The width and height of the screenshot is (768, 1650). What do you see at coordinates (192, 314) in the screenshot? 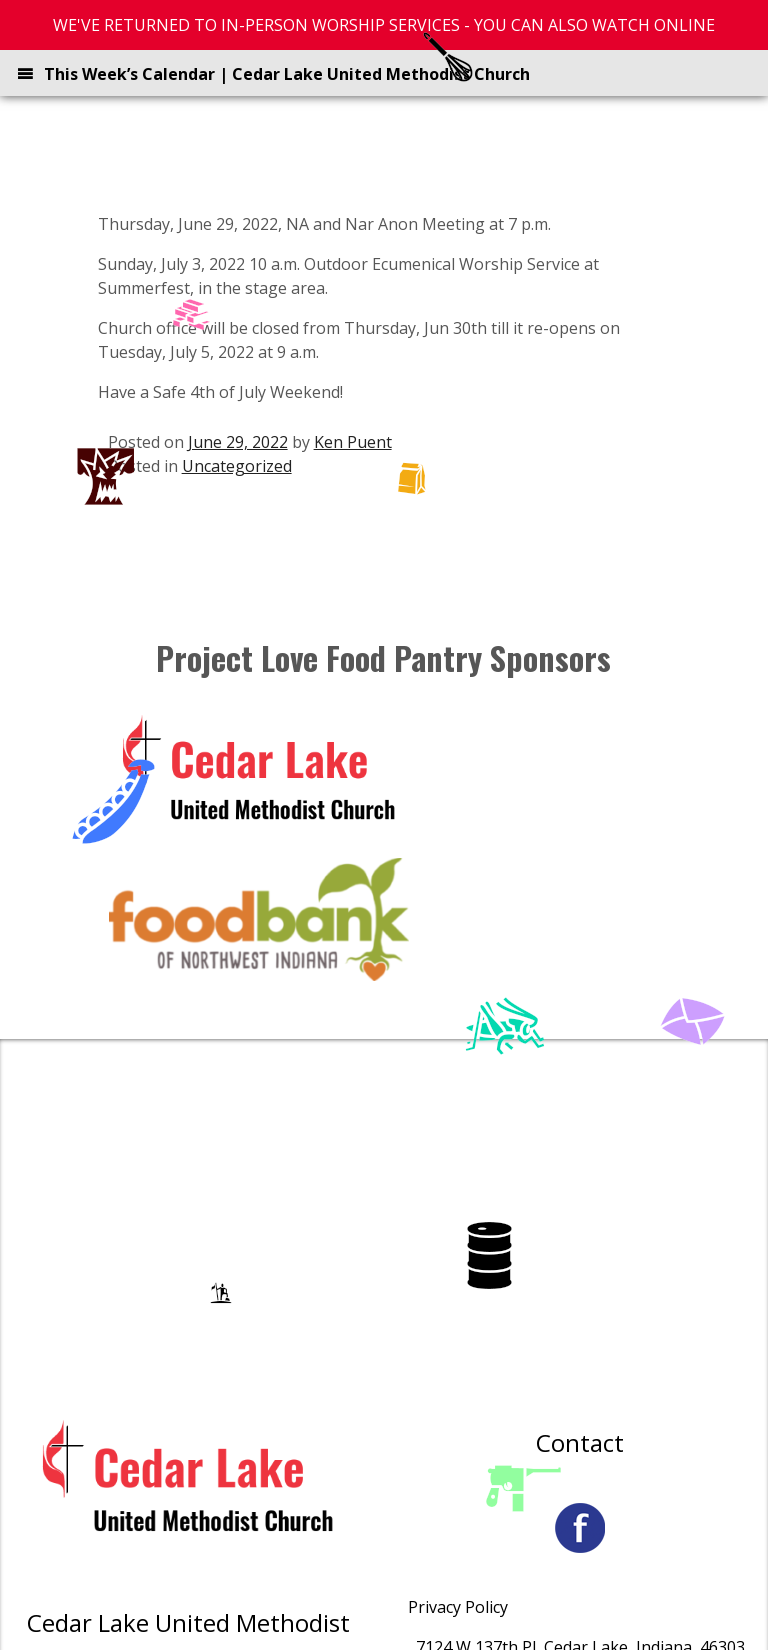
I see `construction or building materials inventory` at bounding box center [192, 314].